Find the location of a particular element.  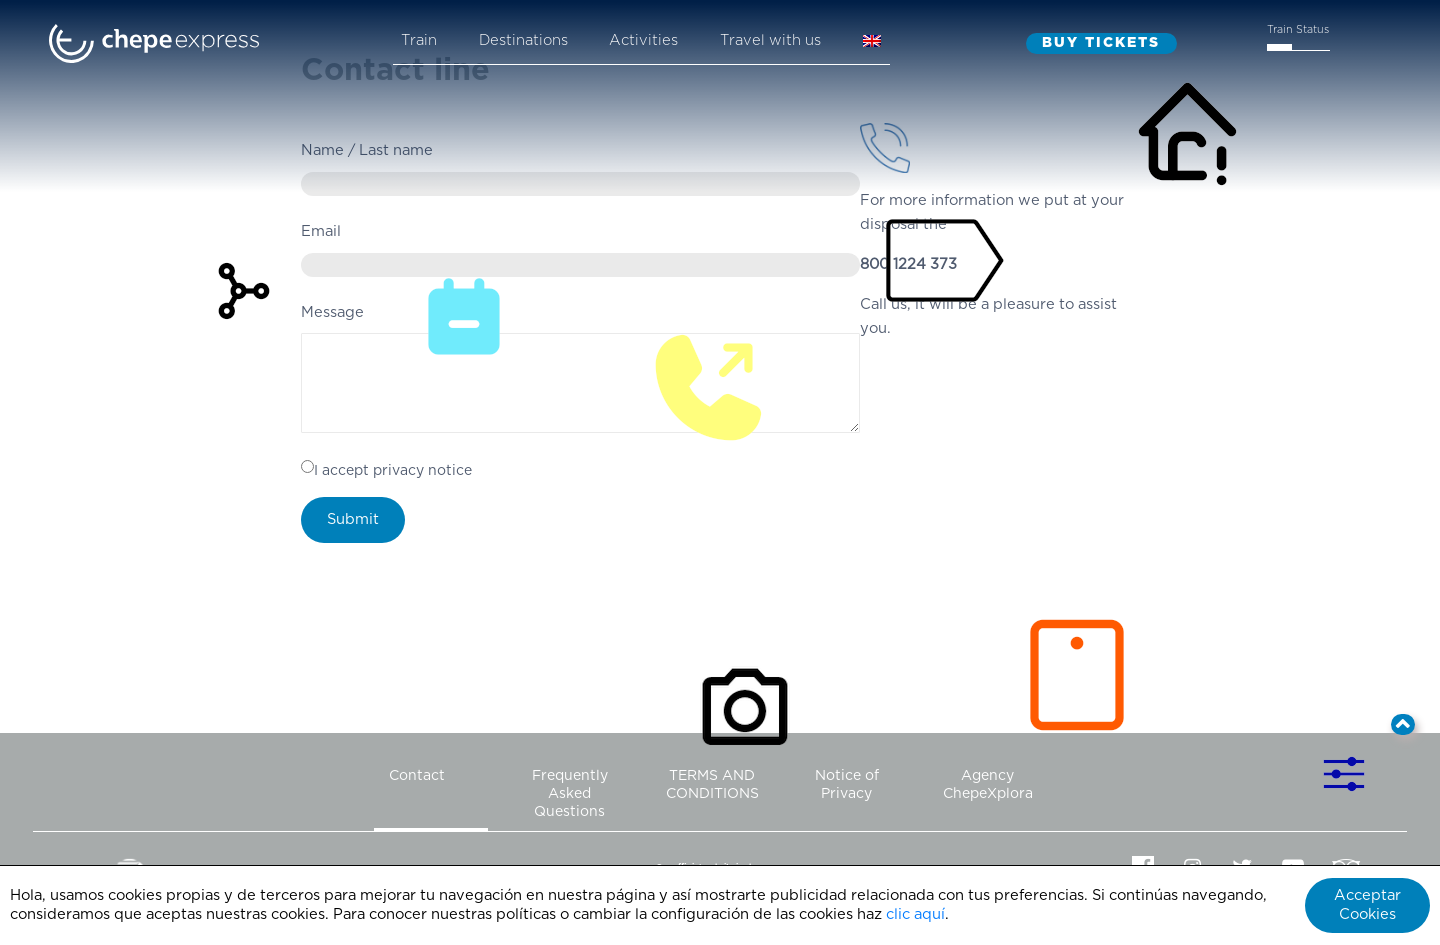

home alert or warning notification is located at coordinates (1187, 131).